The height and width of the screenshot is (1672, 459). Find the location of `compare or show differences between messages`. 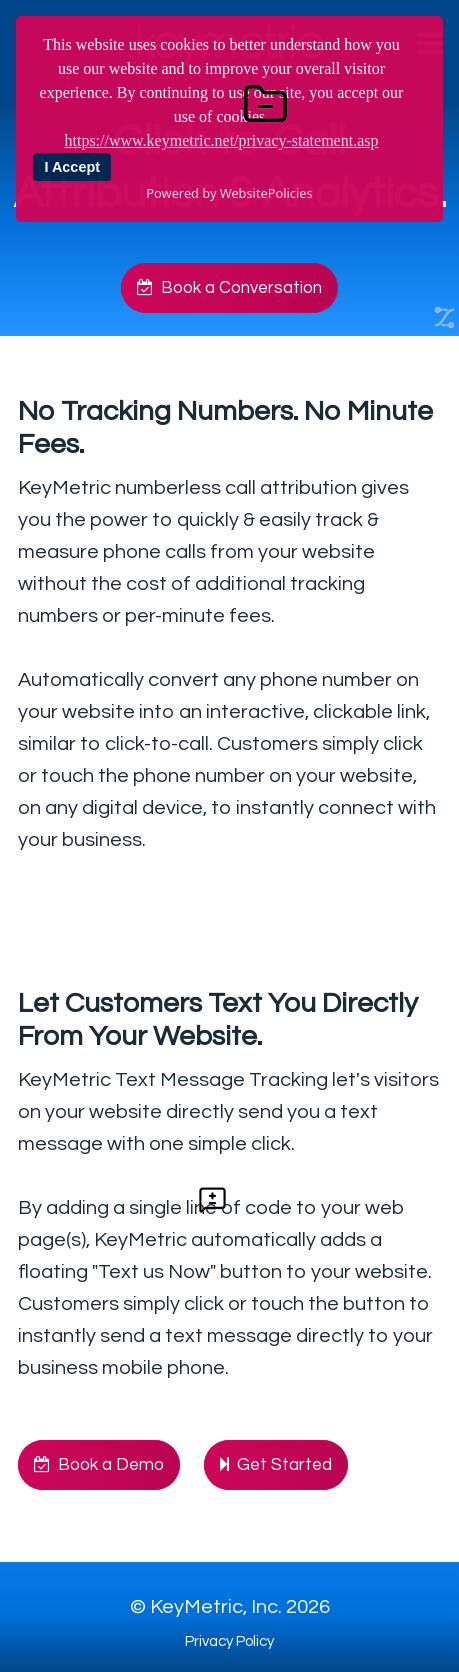

compare or show differences between messages is located at coordinates (212, 1199).